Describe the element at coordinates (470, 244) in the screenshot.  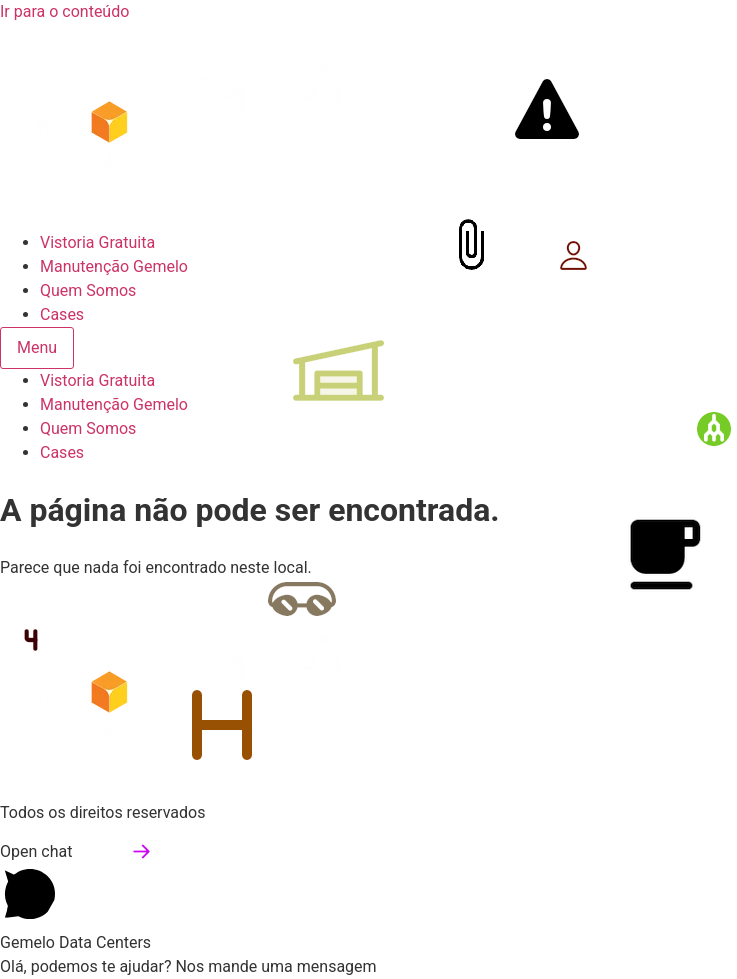
I see `attach a file to your message` at that location.